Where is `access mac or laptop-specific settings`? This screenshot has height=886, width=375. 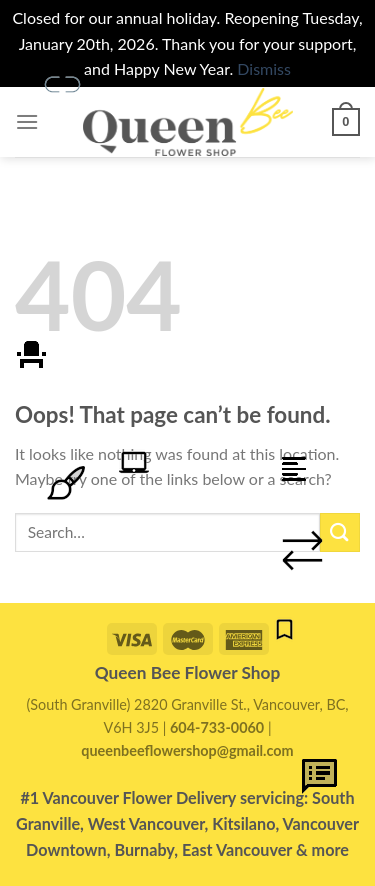 access mac or laptop-specific settings is located at coordinates (134, 463).